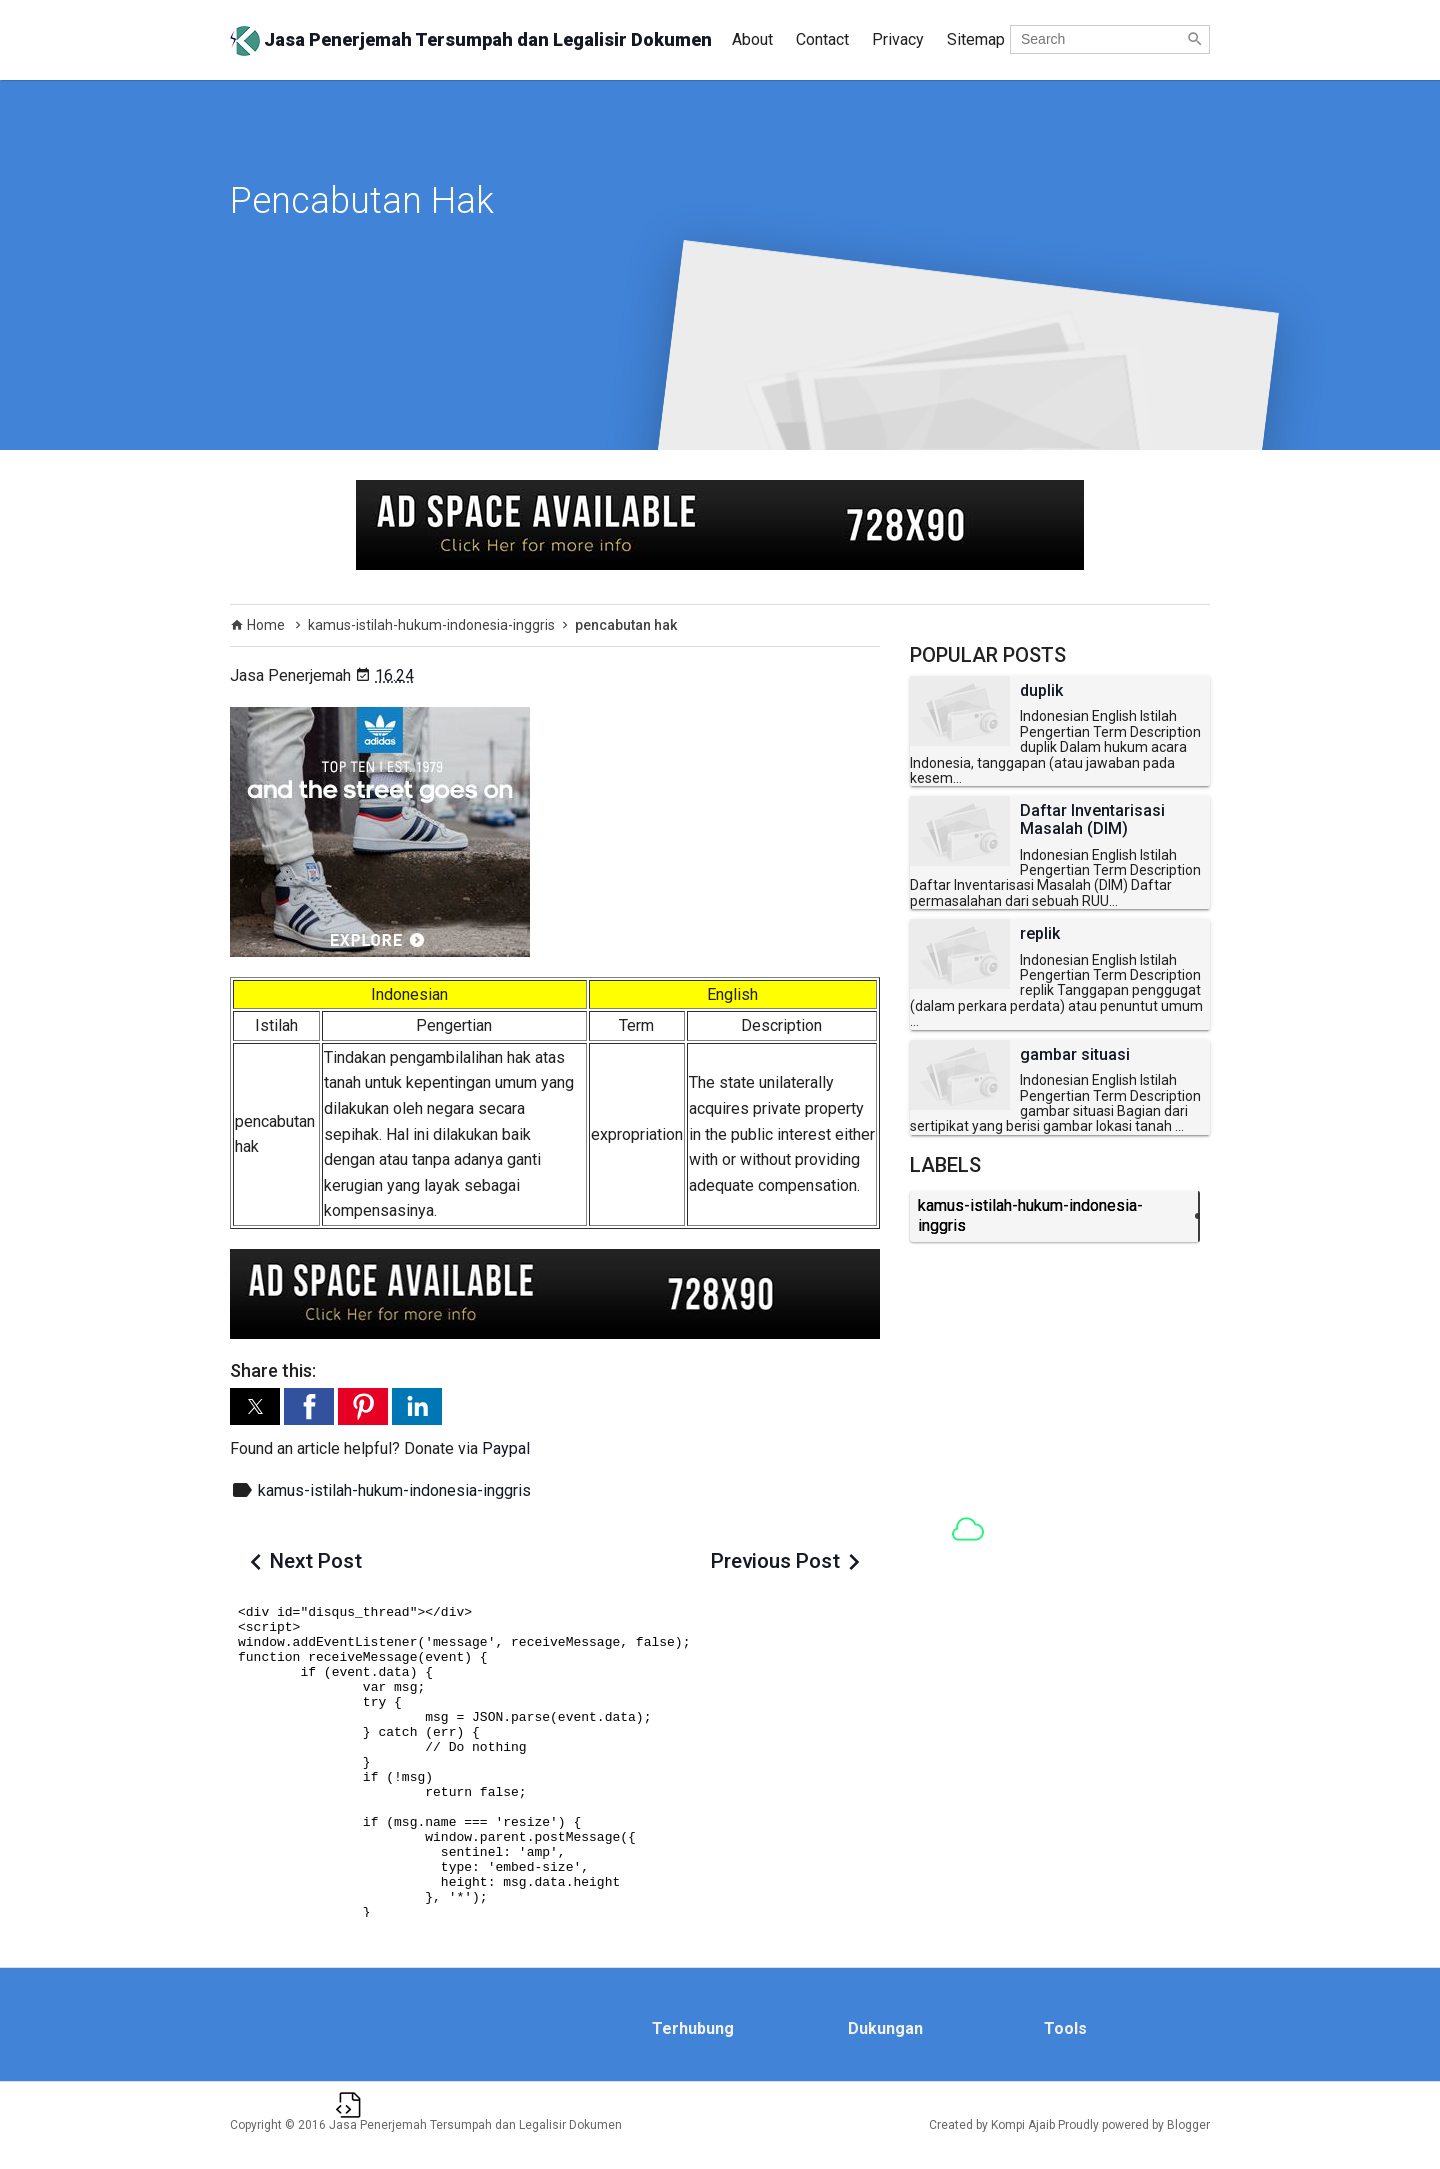 This screenshot has height=2169, width=1440. I want to click on view source code file, so click(350, 2105).